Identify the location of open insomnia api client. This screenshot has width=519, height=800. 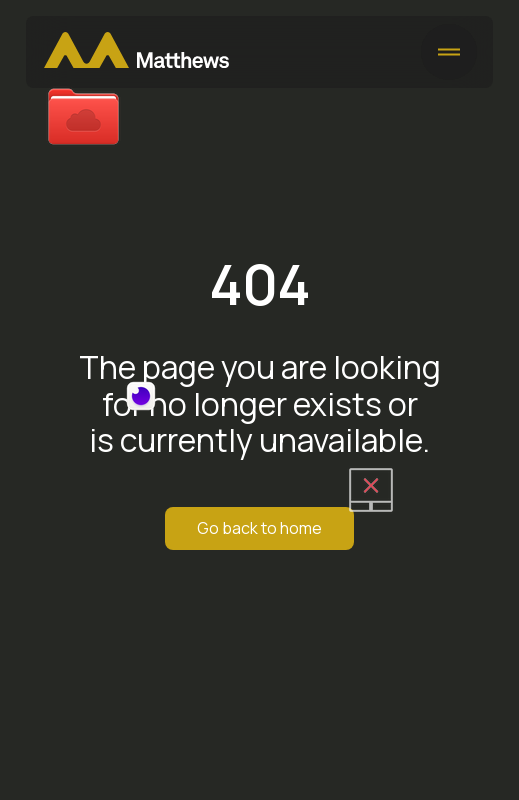
(141, 396).